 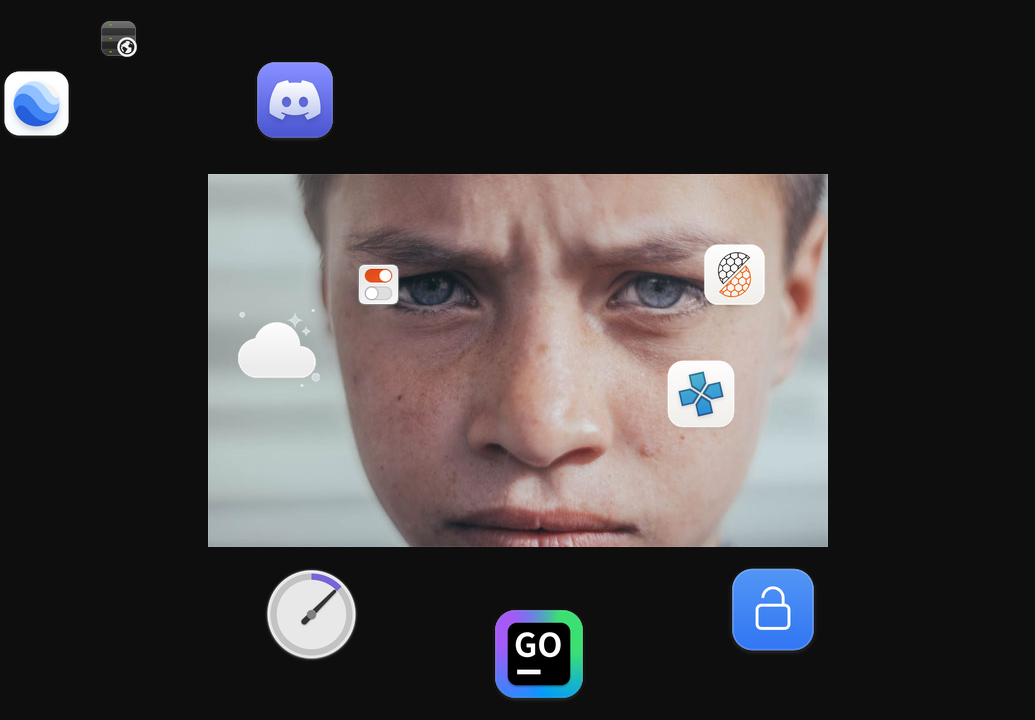 I want to click on open google earth app, so click(x=36, y=103).